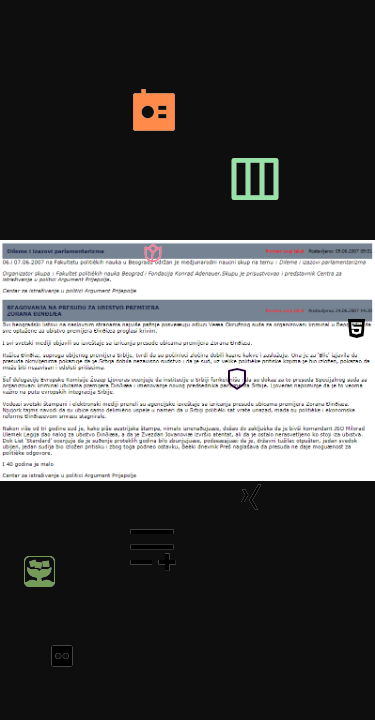 This screenshot has width=375, height=720. Describe the element at coordinates (62, 656) in the screenshot. I see `open flickr app` at that location.